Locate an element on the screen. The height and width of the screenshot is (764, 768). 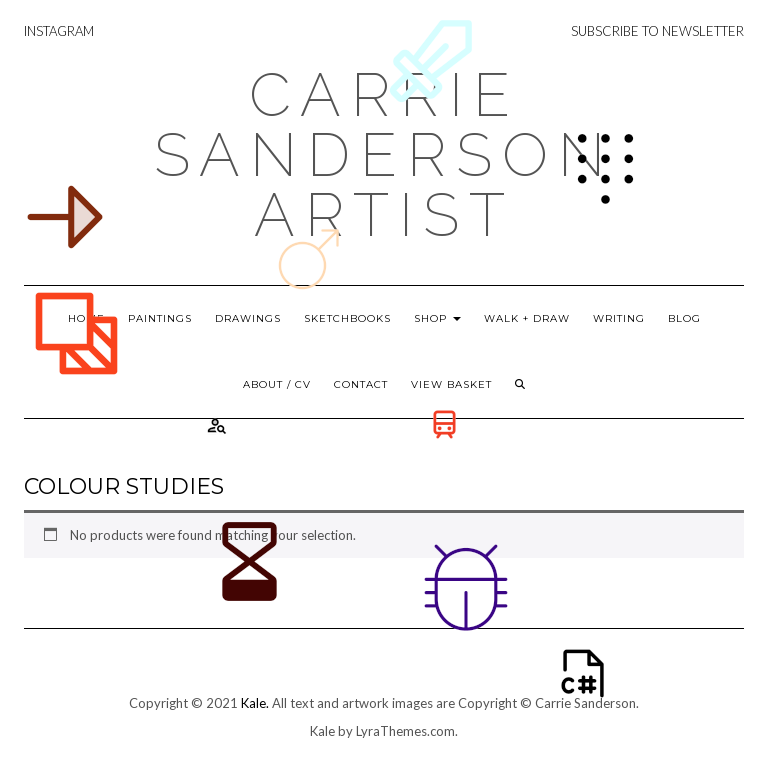
indicates male gender selection is located at coordinates (310, 258).